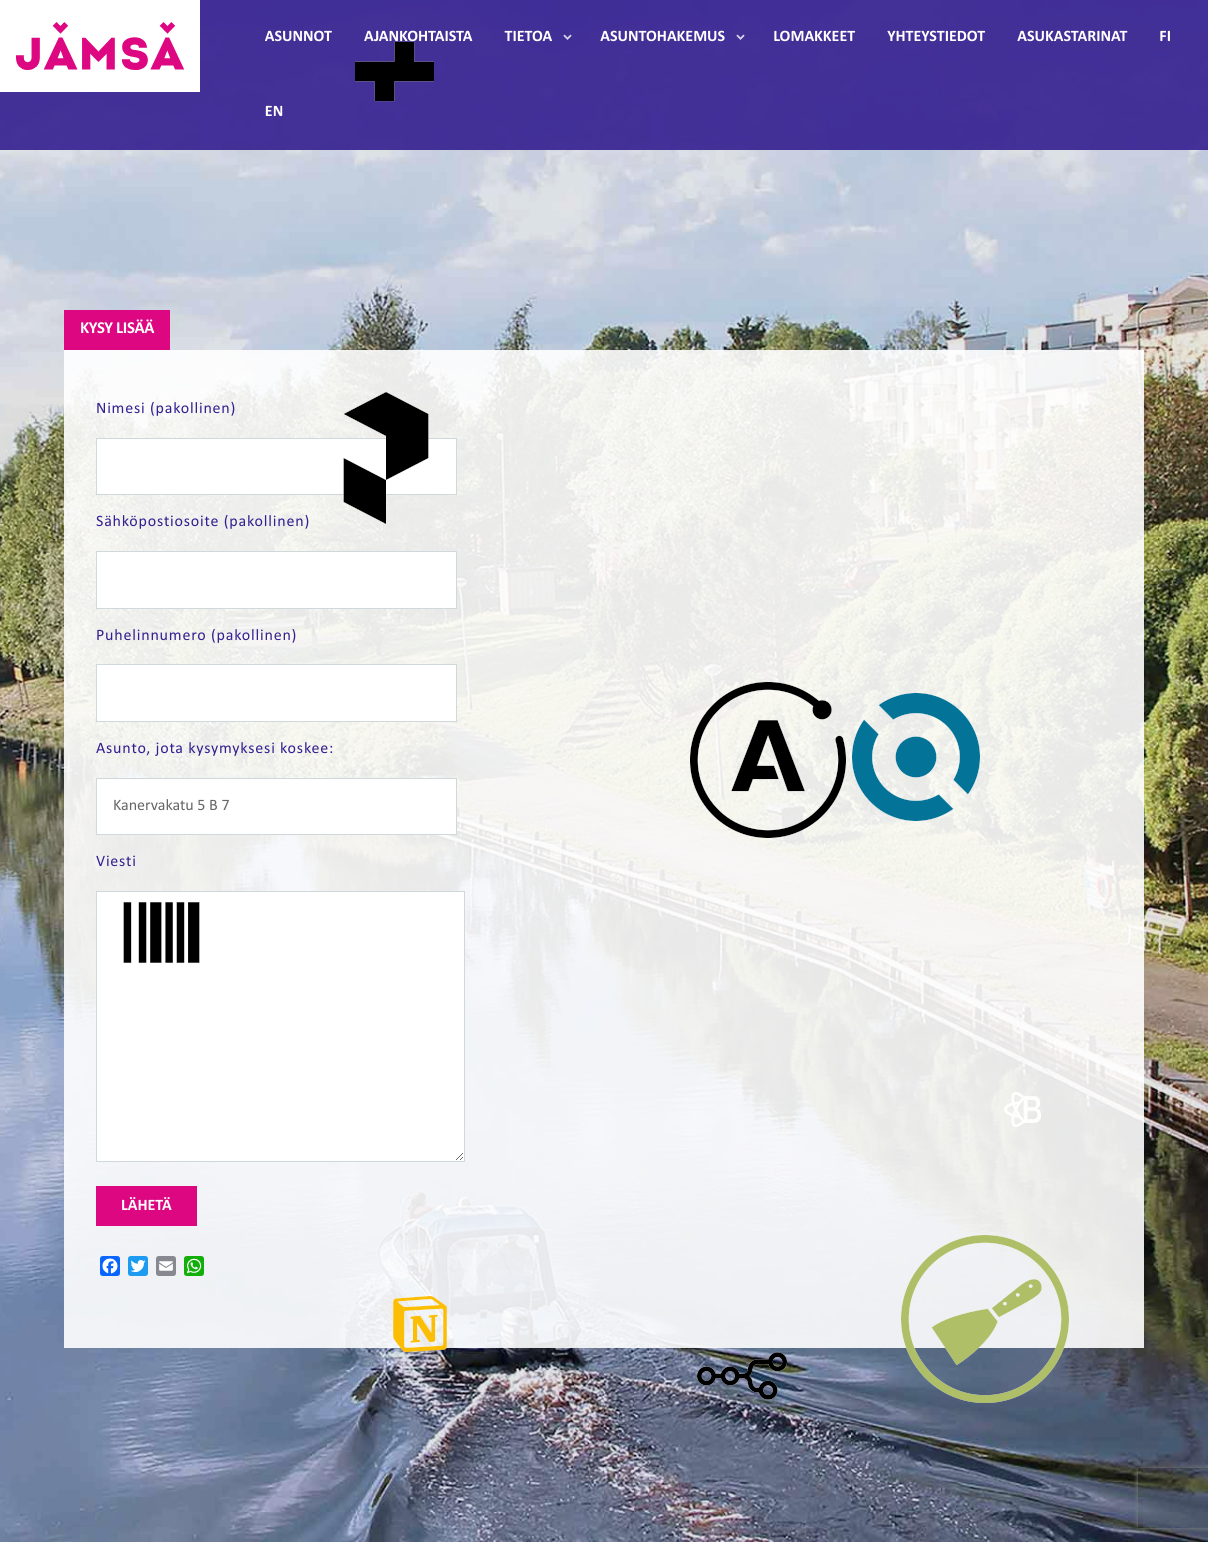  I want to click on scan a barcode, so click(161, 932).